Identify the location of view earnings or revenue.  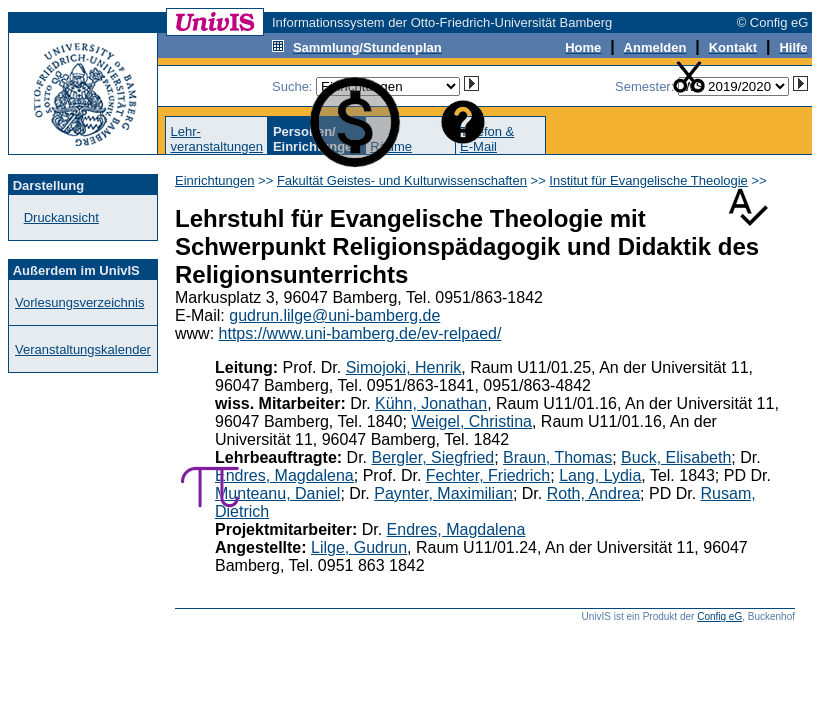
(355, 122).